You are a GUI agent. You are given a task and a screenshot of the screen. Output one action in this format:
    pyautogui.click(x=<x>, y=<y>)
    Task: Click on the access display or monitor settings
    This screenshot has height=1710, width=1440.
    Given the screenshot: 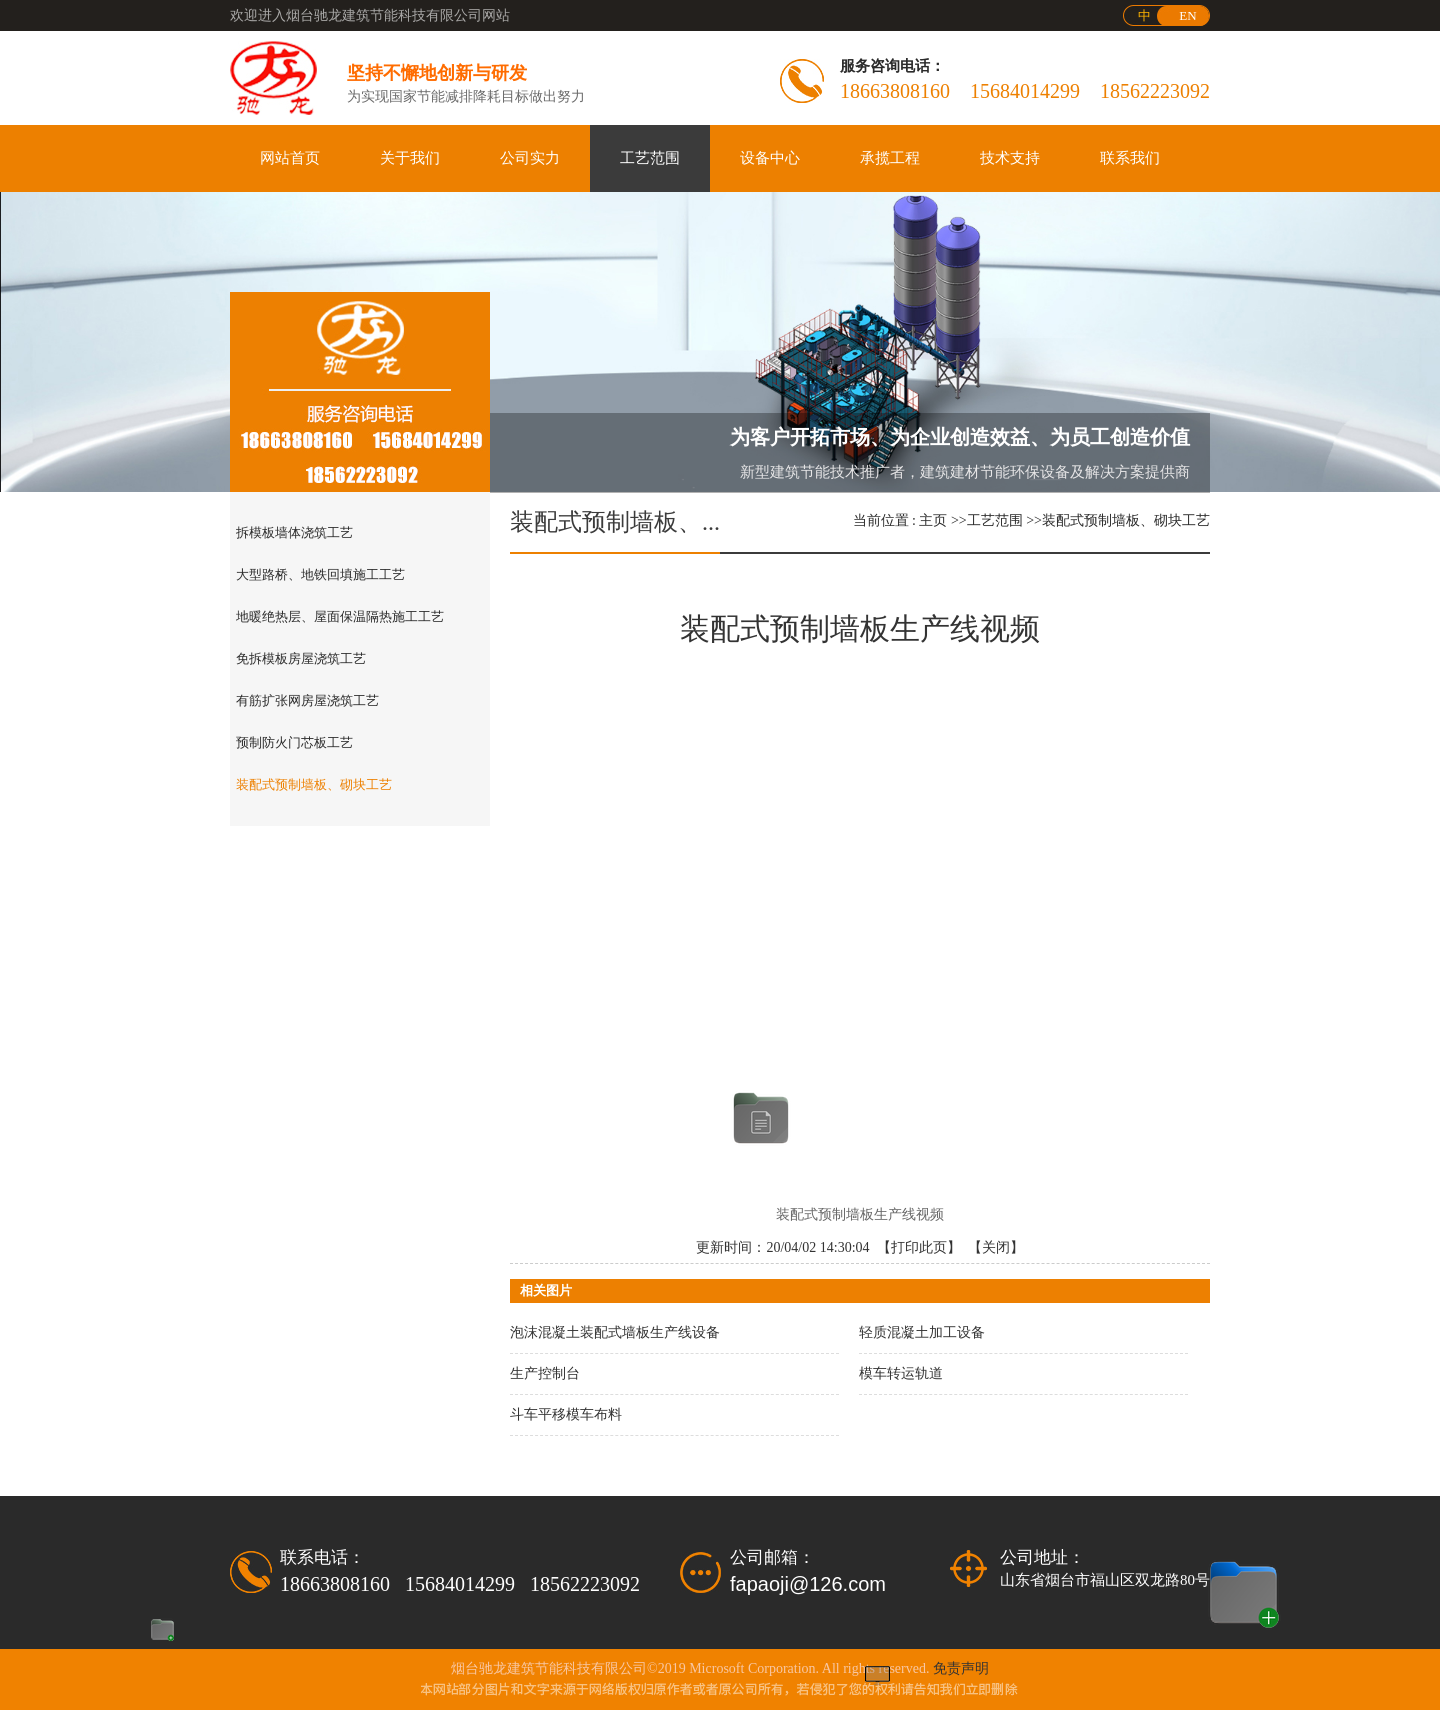 What is the action you would take?
    pyautogui.click(x=877, y=1675)
    